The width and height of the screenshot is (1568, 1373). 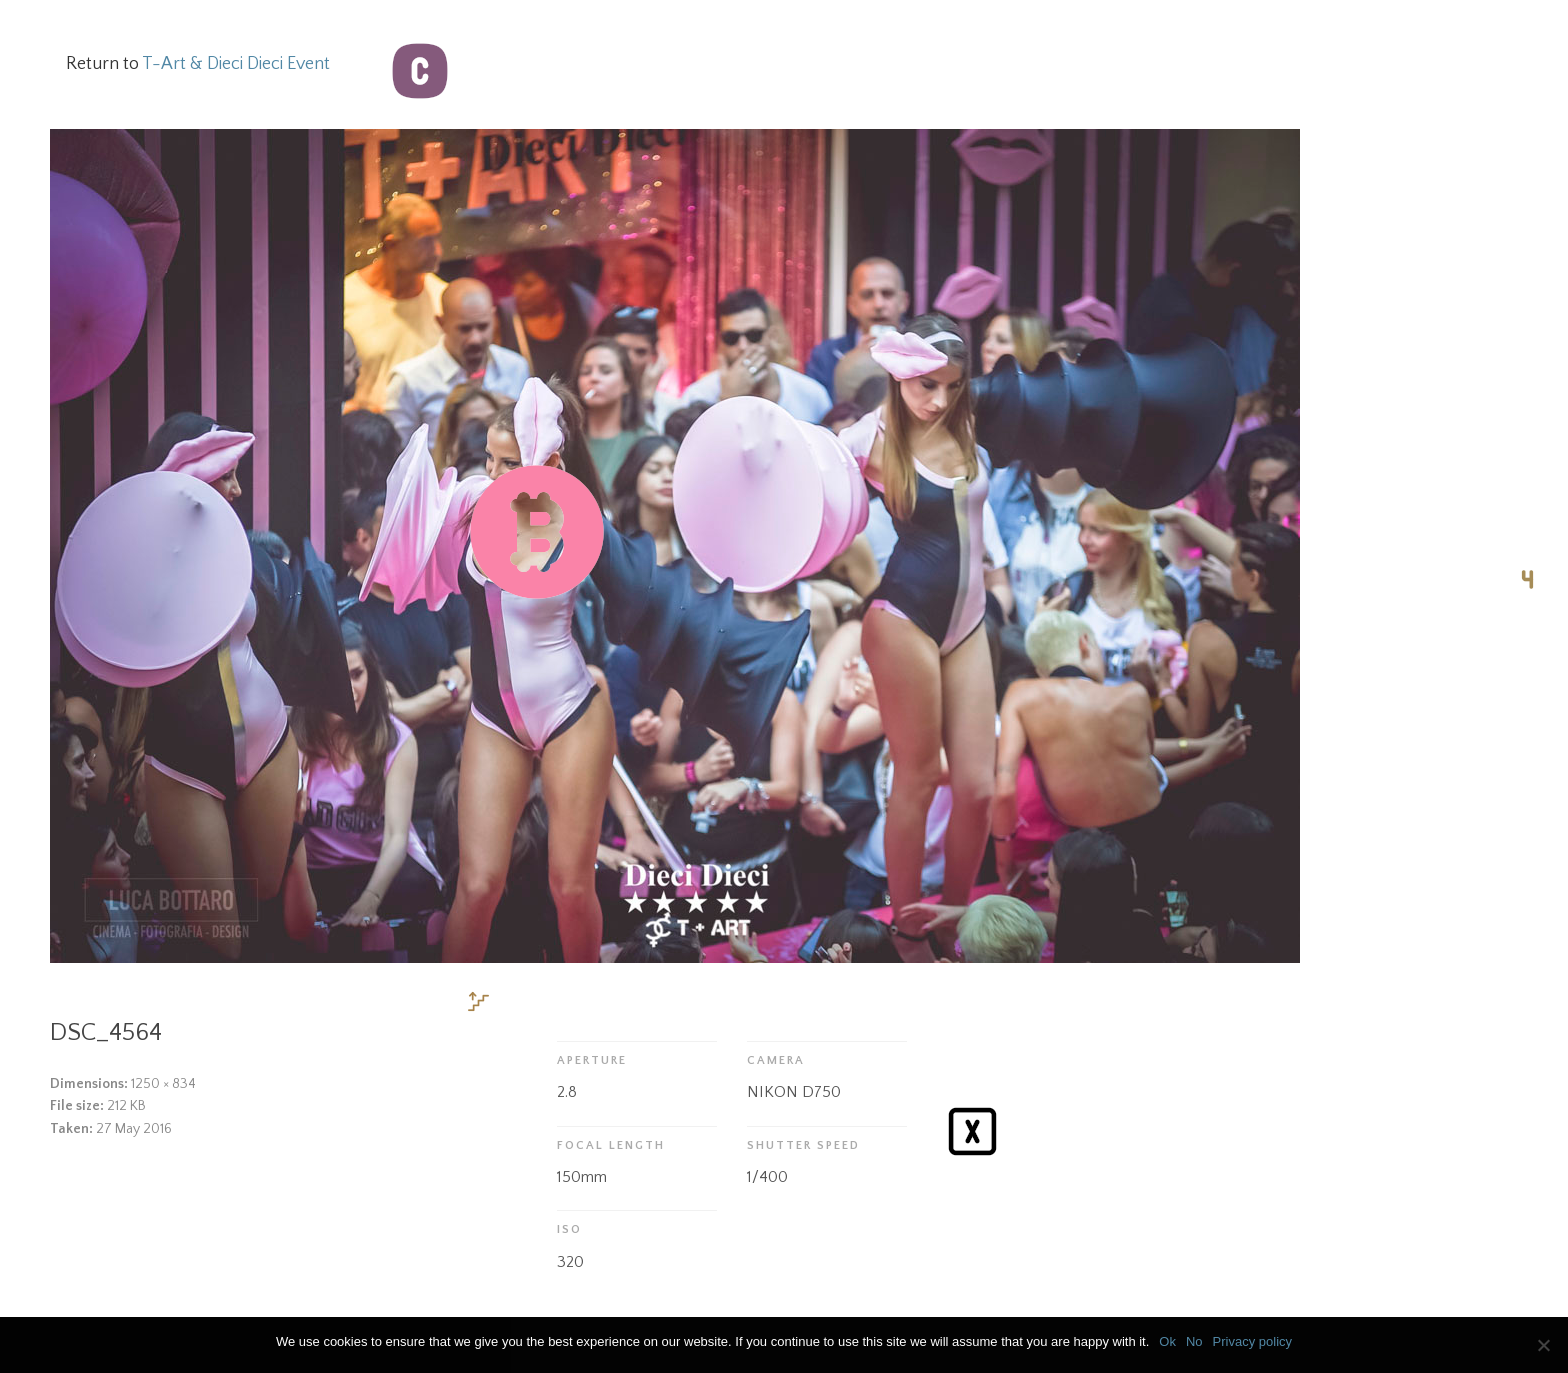 What do you see at coordinates (478, 1001) in the screenshot?
I see `go up to the next floor` at bounding box center [478, 1001].